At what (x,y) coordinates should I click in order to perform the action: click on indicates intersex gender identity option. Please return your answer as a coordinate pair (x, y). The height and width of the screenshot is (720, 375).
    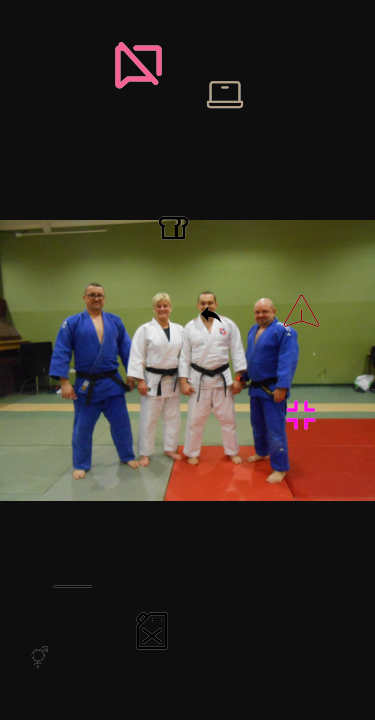
    Looking at the image, I should click on (39, 657).